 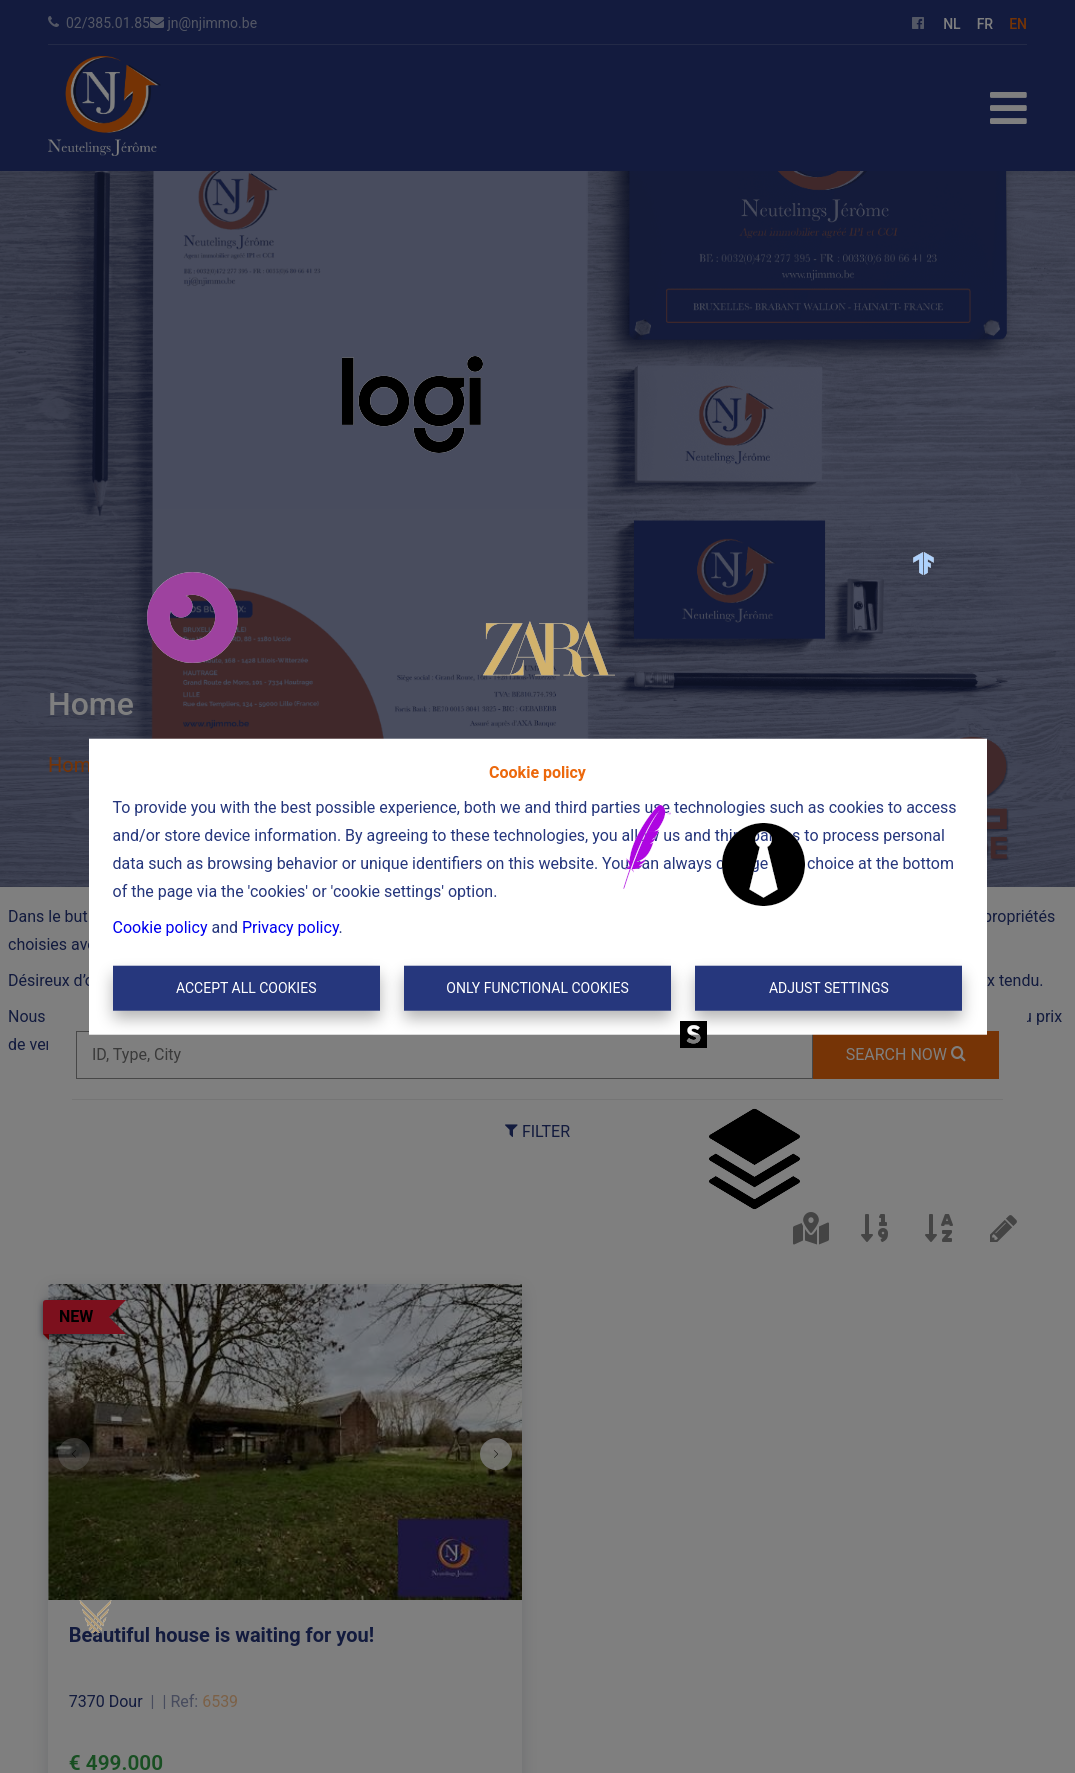 I want to click on TensorFlow machine learning framework logo, so click(x=923, y=563).